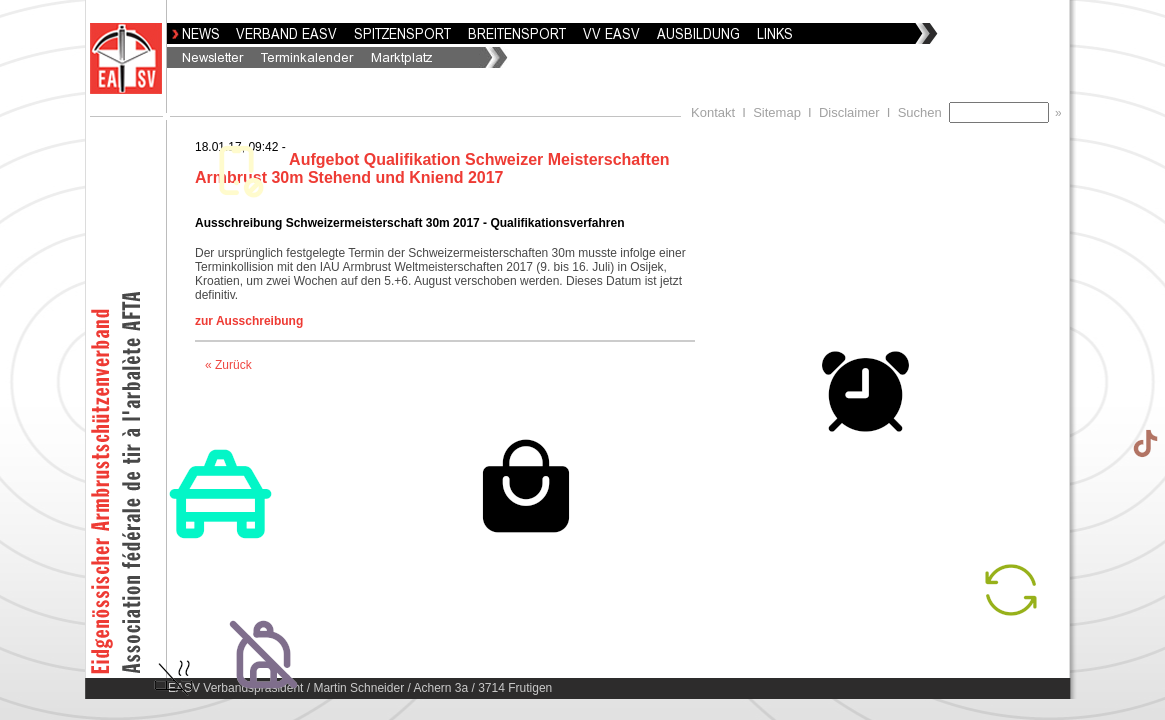 The height and width of the screenshot is (720, 1165). Describe the element at coordinates (173, 679) in the screenshot. I see `indicates a no smoking zone` at that location.